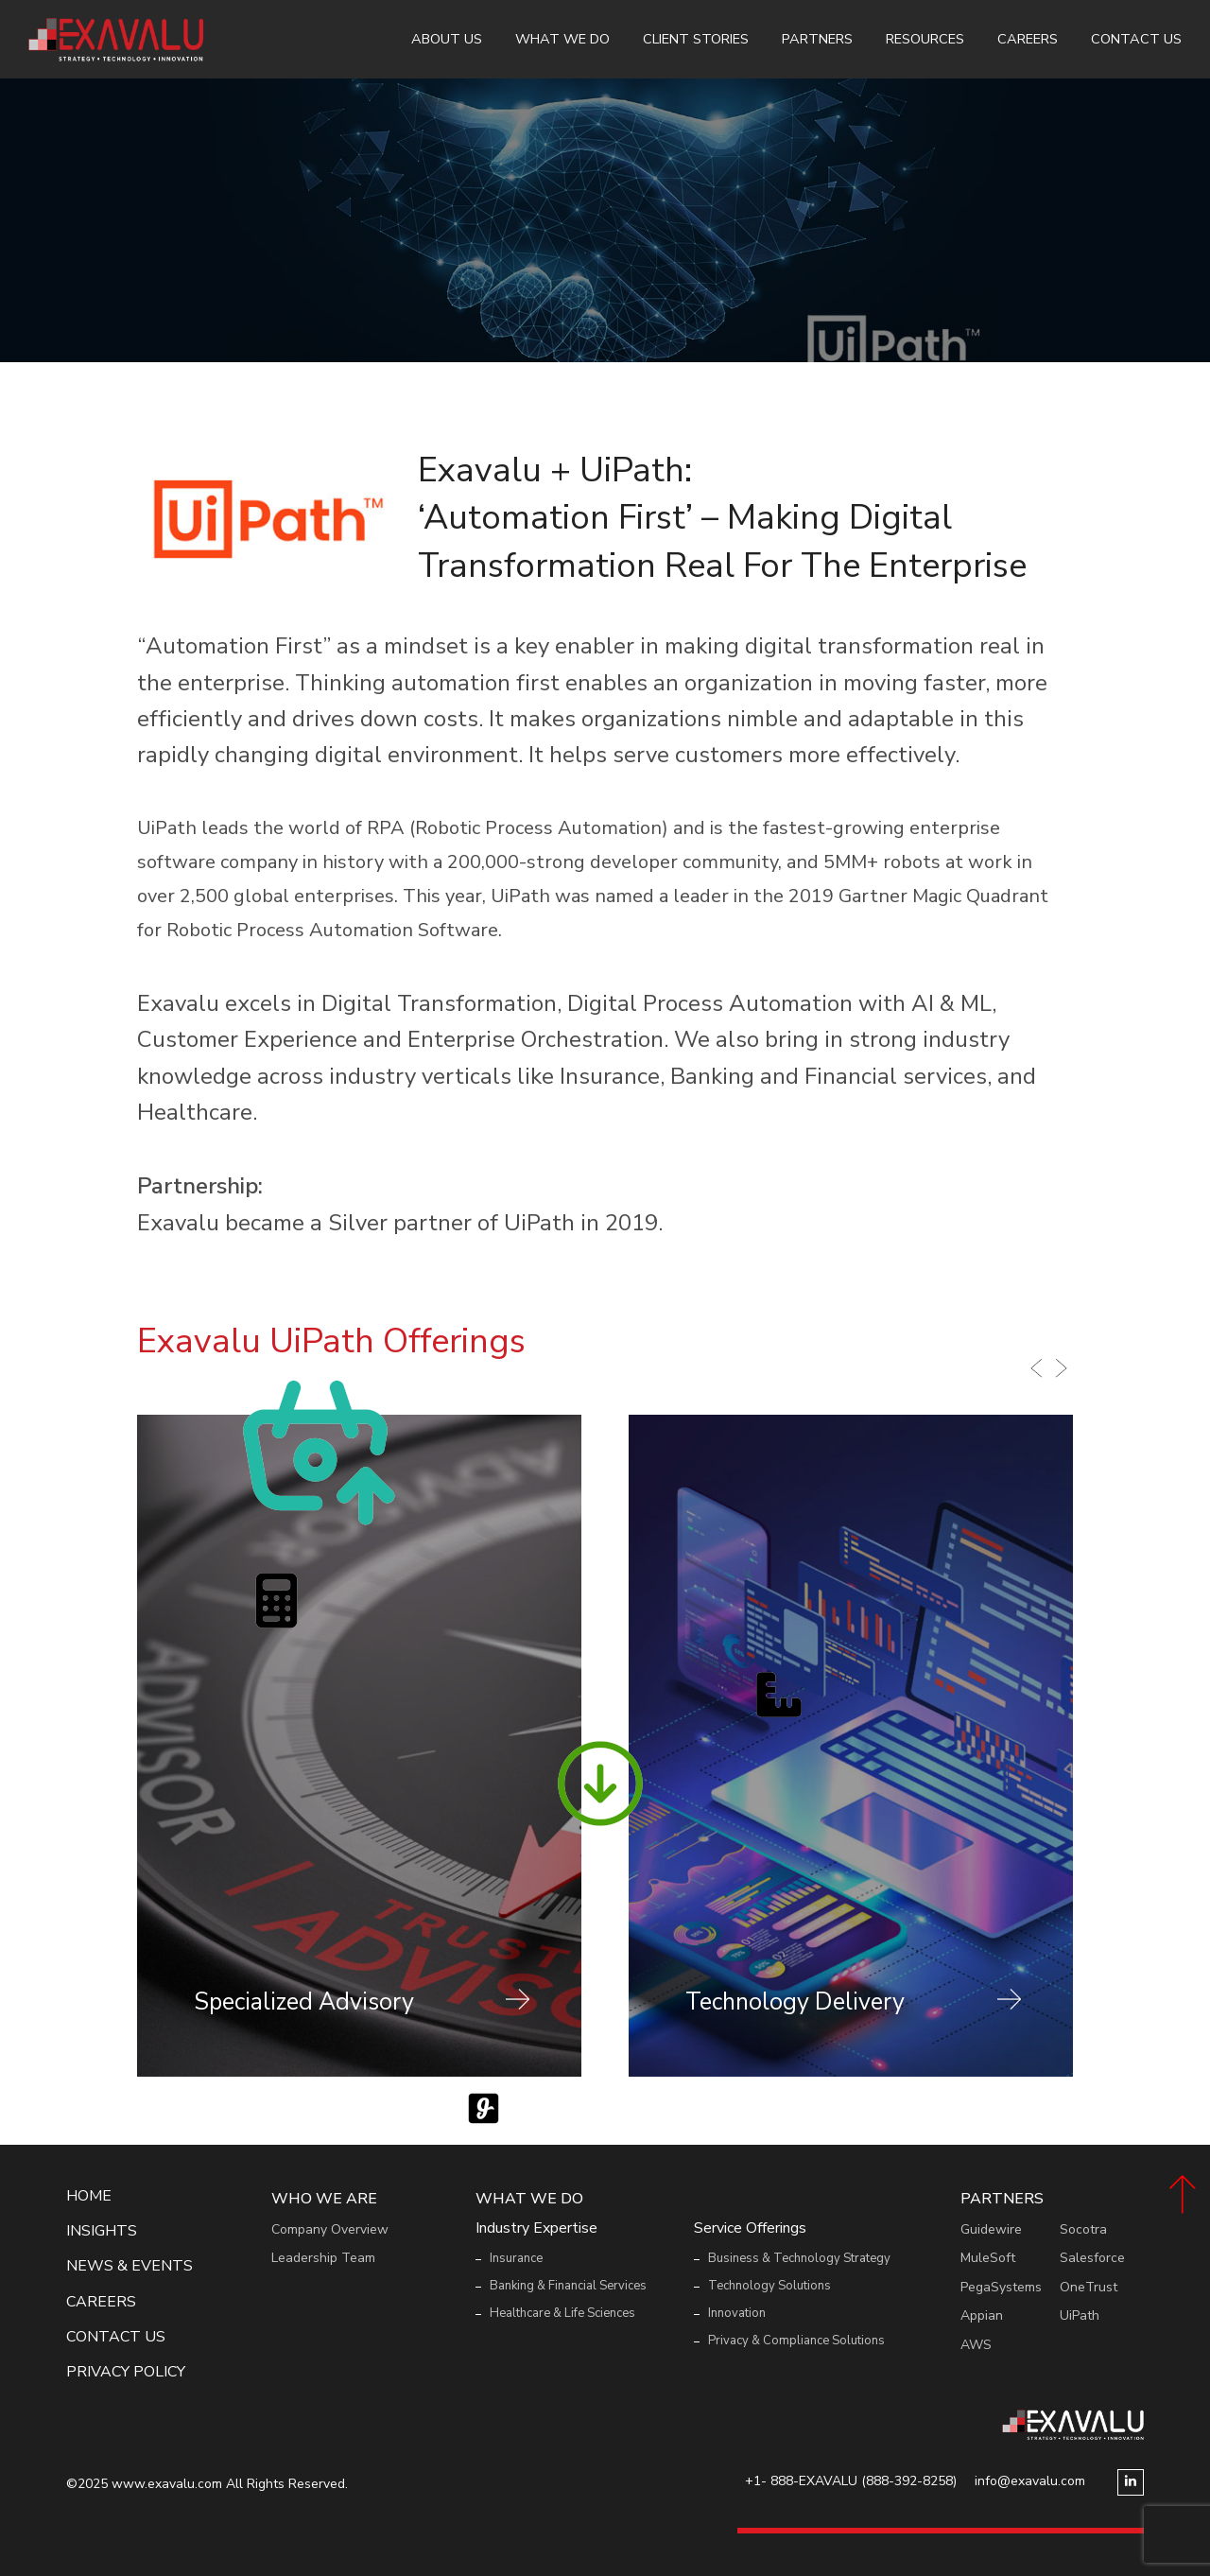  Describe the element at coordinates (779, 1695) in the screenshot. I see `access measurement tools` at that location.